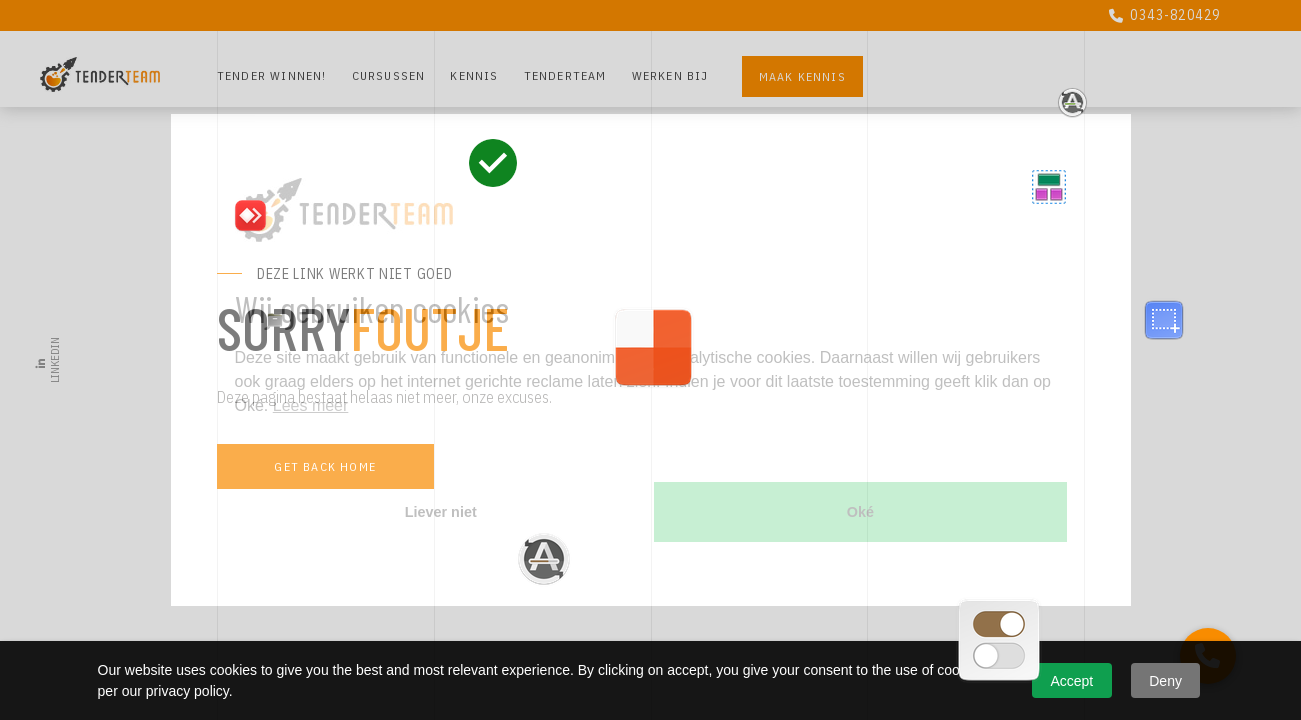  Describe the element at coordinates (1072, 102) in the screenshot. I see `open the software update manager` at that location.